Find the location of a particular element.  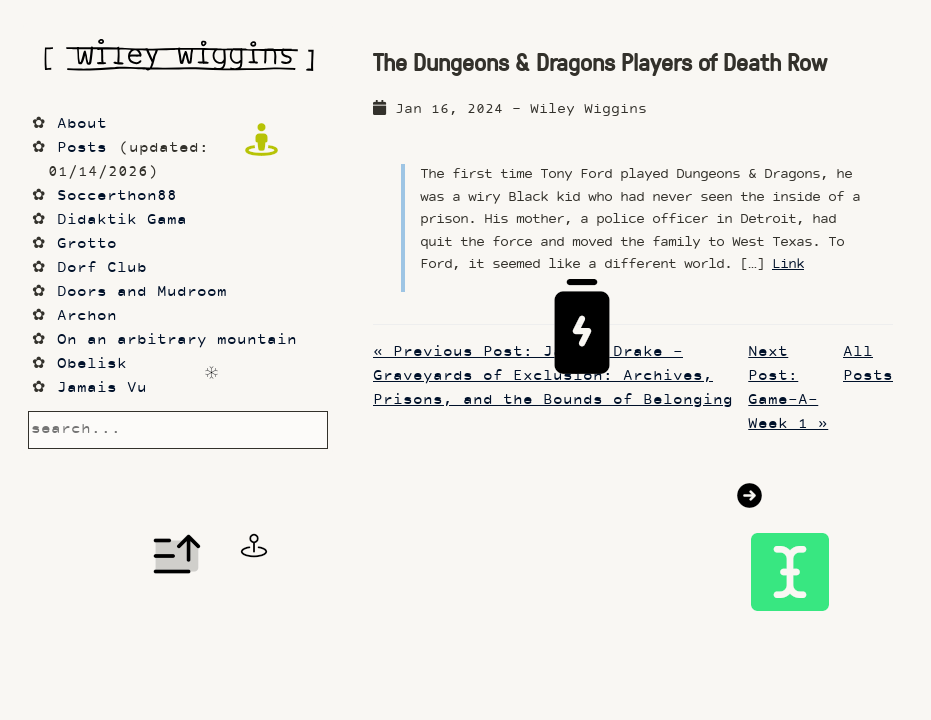

text input field cursor indicator is located at coordinates (790, 572).